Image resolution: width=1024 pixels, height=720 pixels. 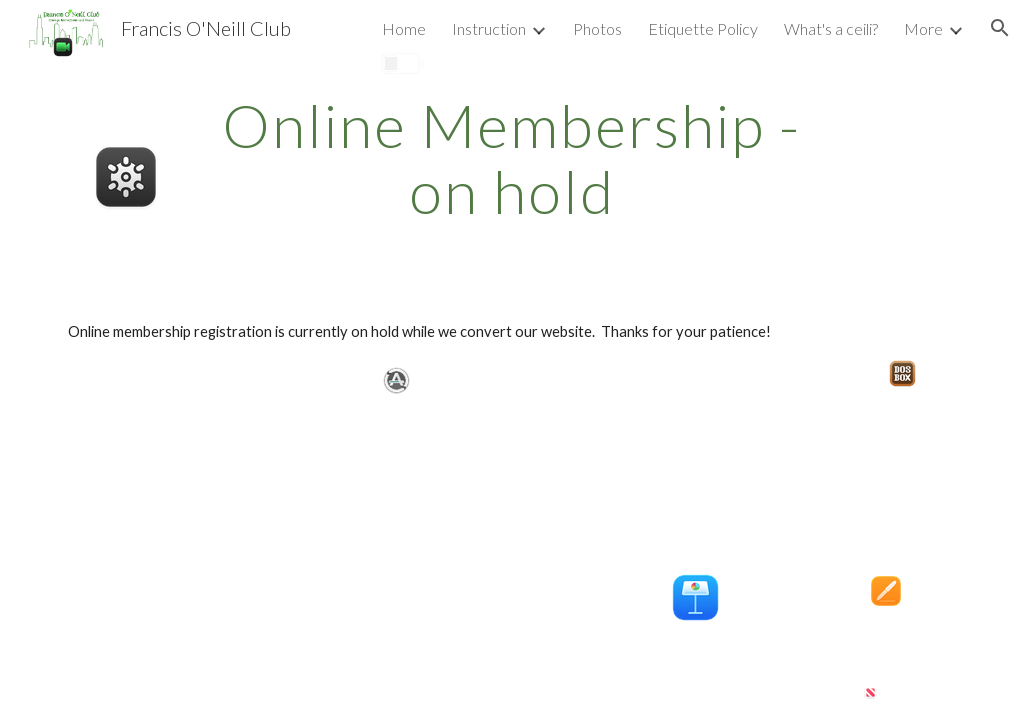 What do you see at coordinates (886, 591) in the screenshot?
I see `open LibreOffice Impress presentation software` at bounding box center [886, 591].